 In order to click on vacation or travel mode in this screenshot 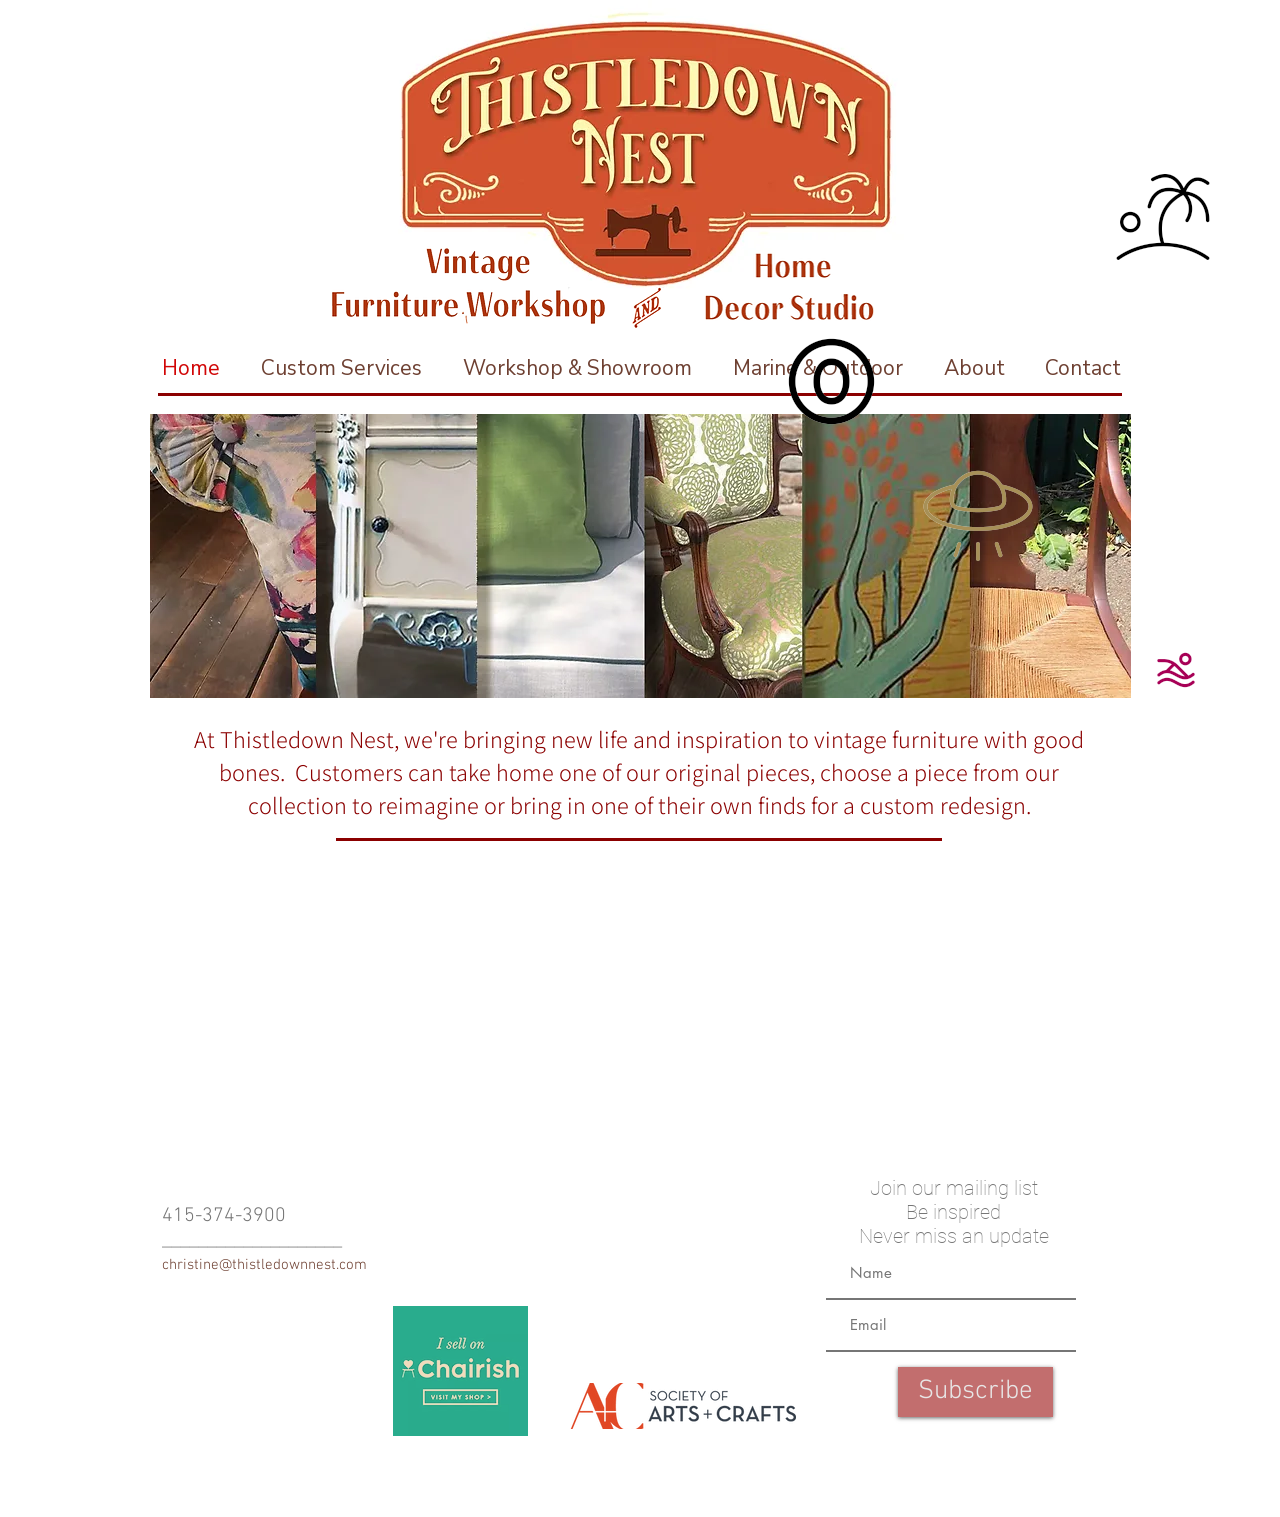, I will do `click(1163, 217)`.